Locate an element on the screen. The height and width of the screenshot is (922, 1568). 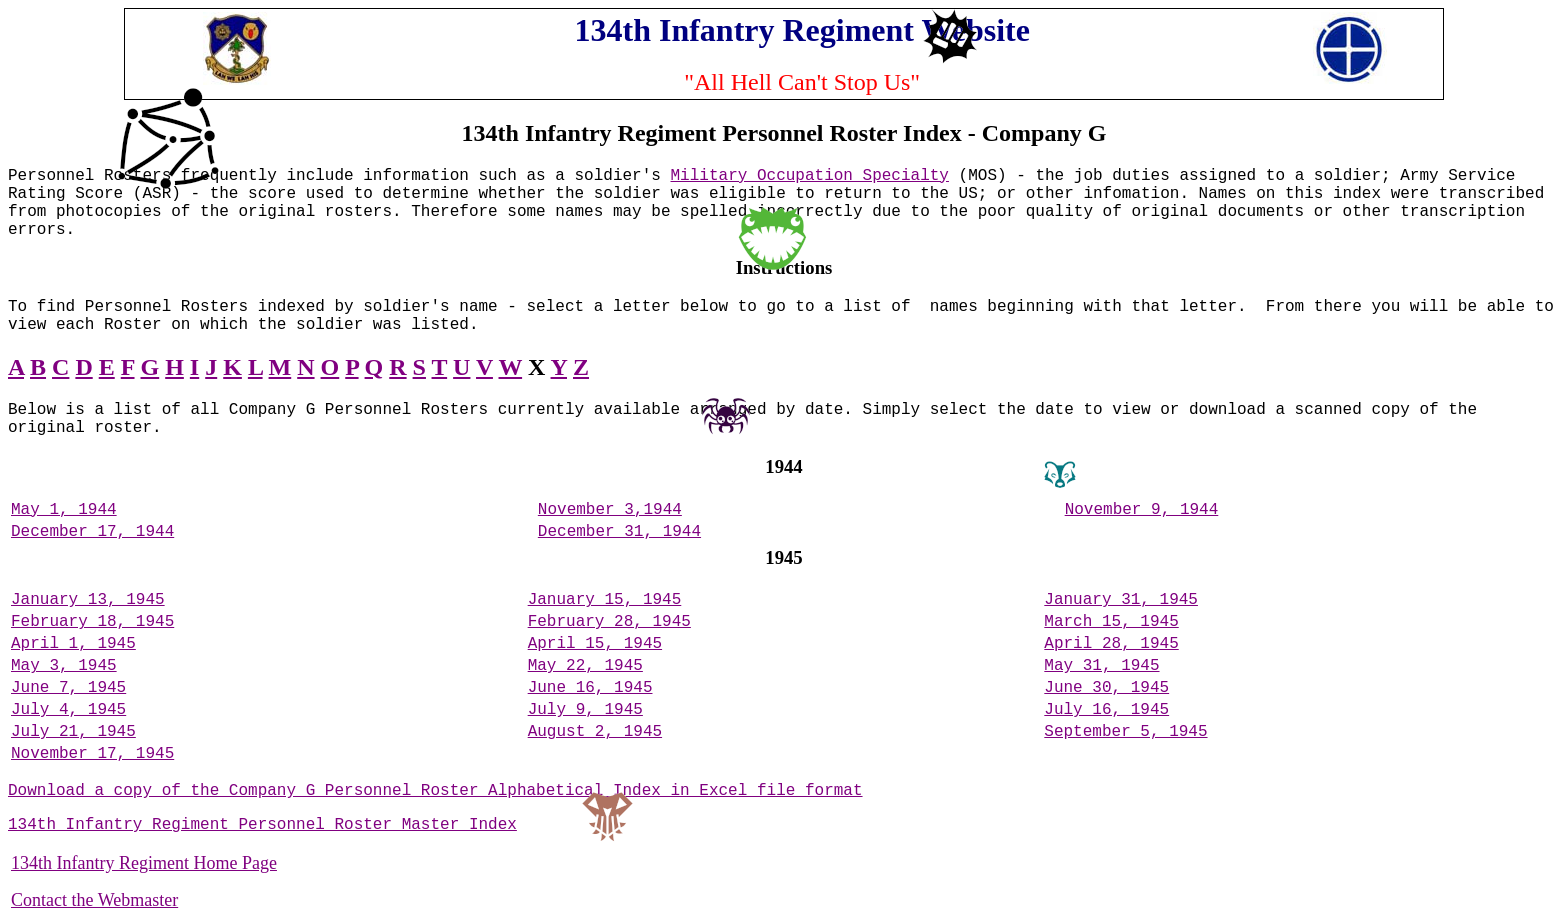
badger character or mascot icon is located at coordinates (1060, 474).